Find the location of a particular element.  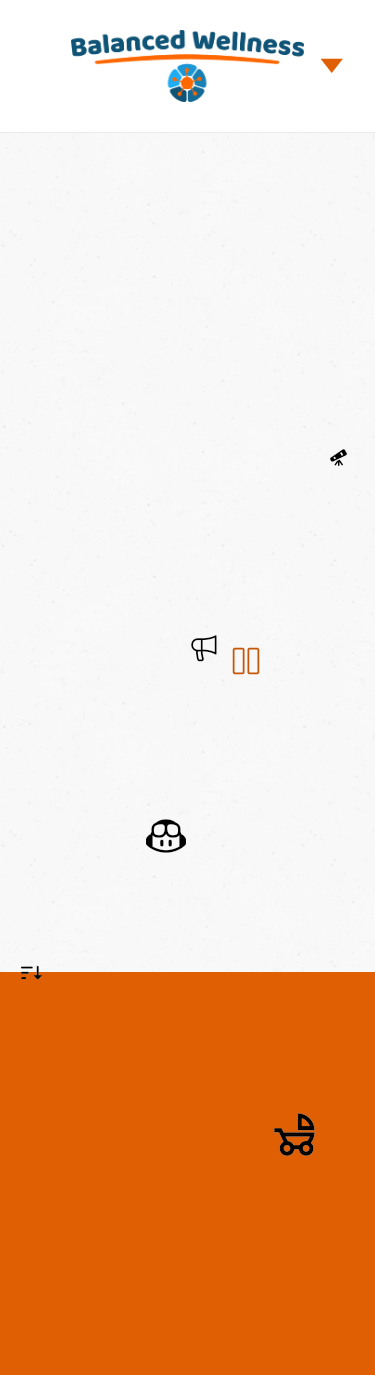

access GitHub Copilot AI assistant is located at coordinates (166, 836).